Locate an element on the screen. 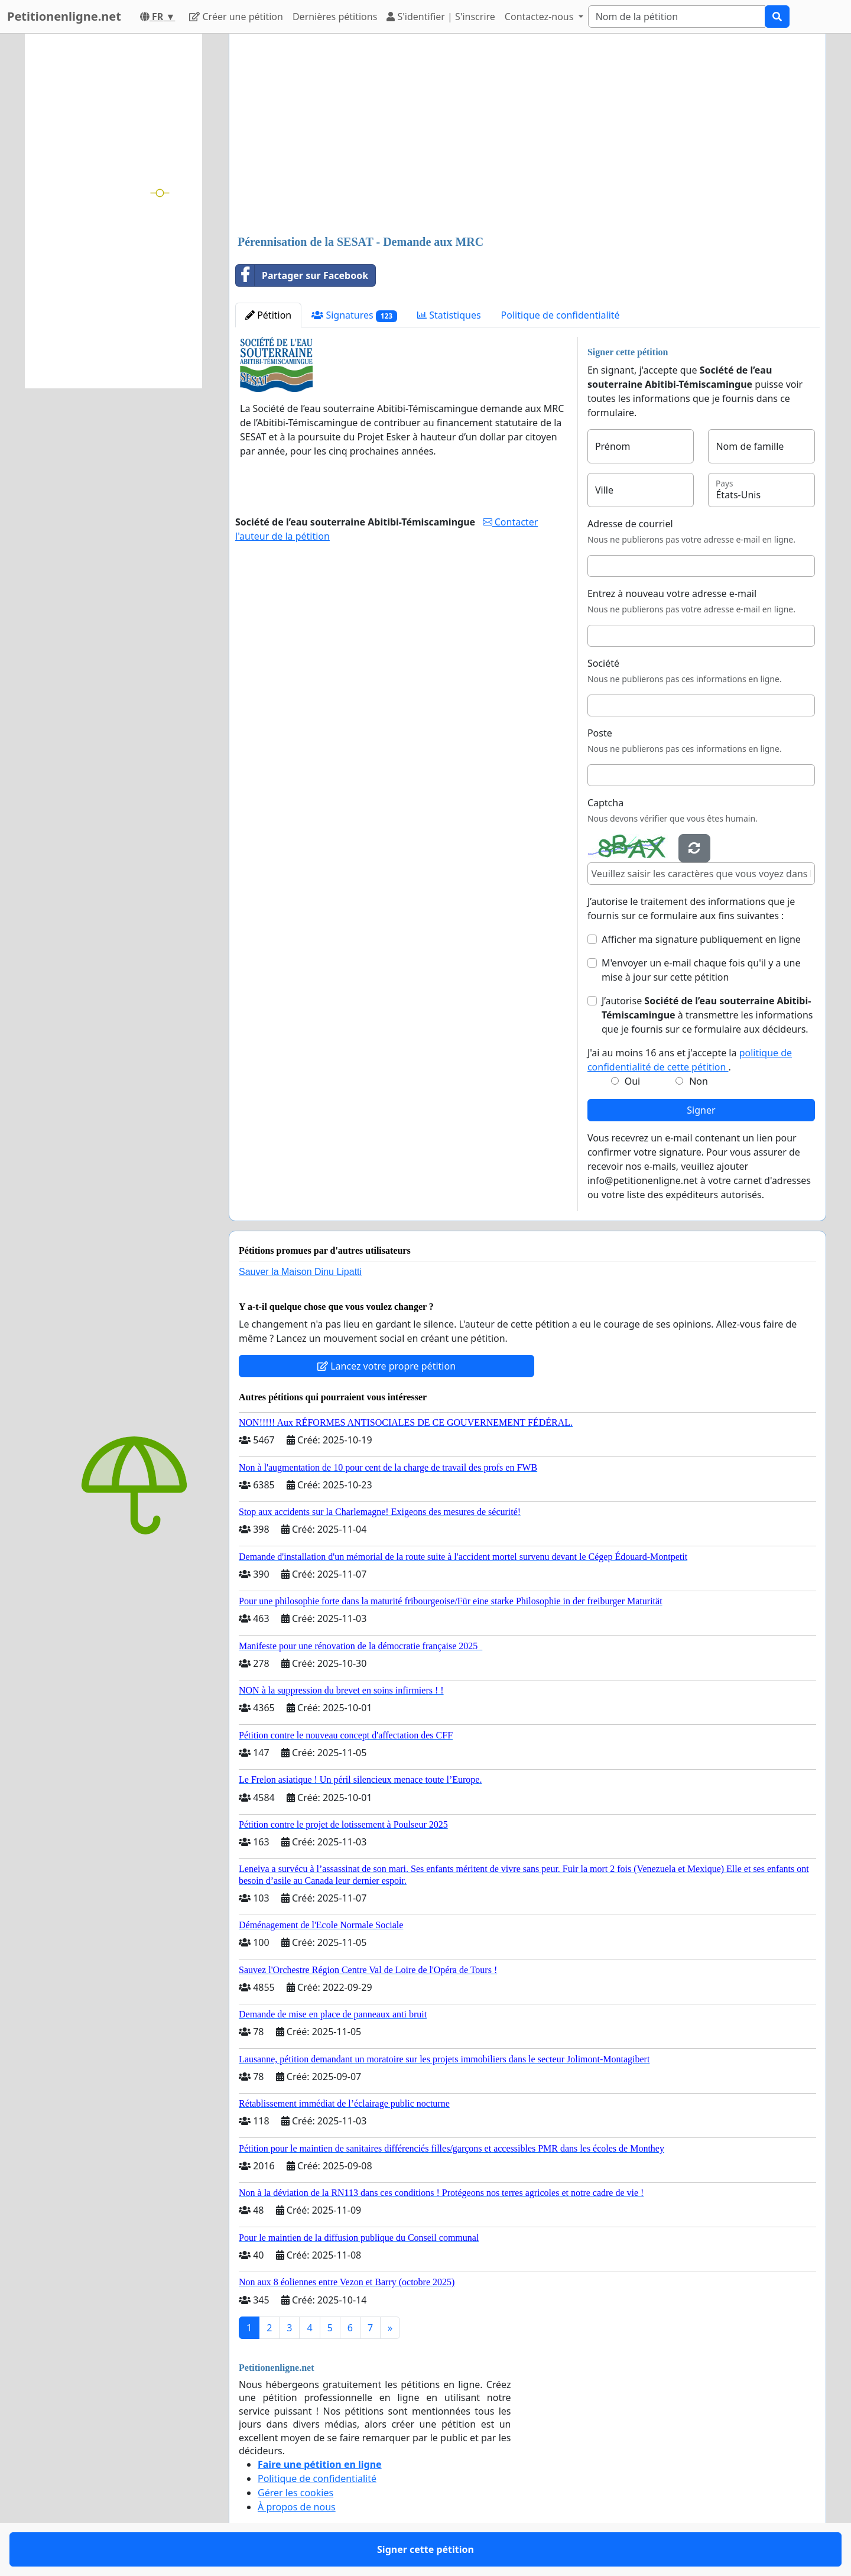 The image size is (851, 2576). view commit history is located at coordinates (160, 193).